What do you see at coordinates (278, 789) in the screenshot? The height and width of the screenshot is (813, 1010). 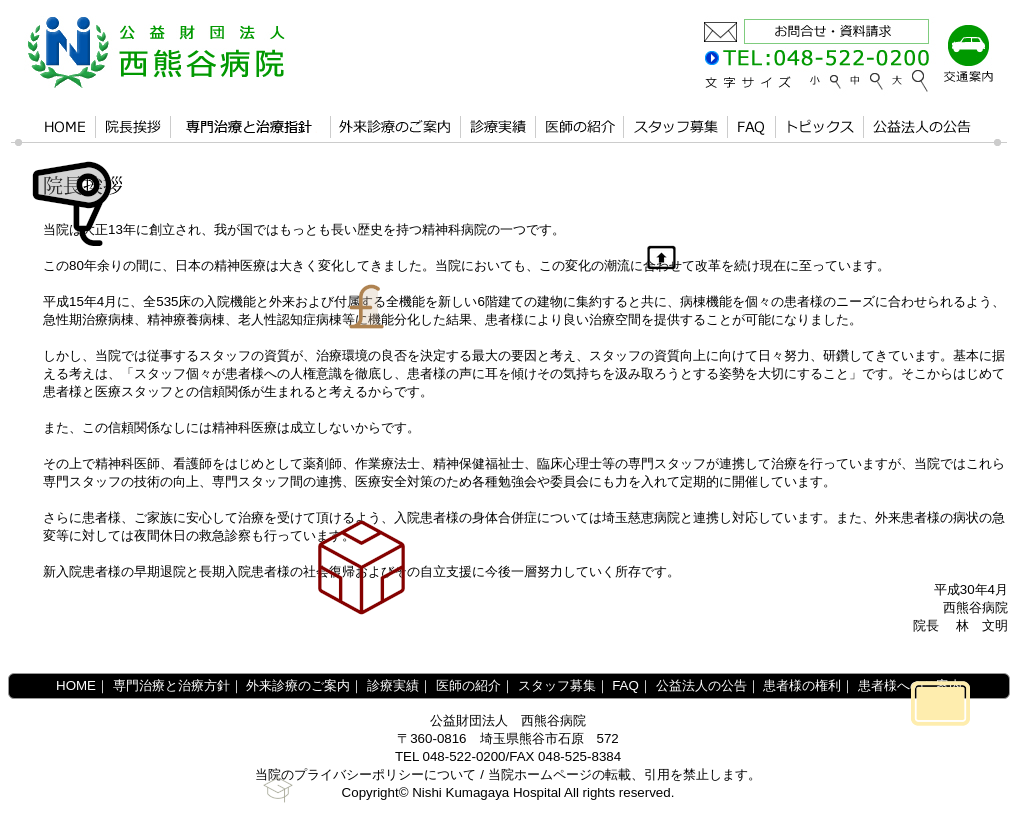 I see `access education or learning features` at bounding box center [278, 789].